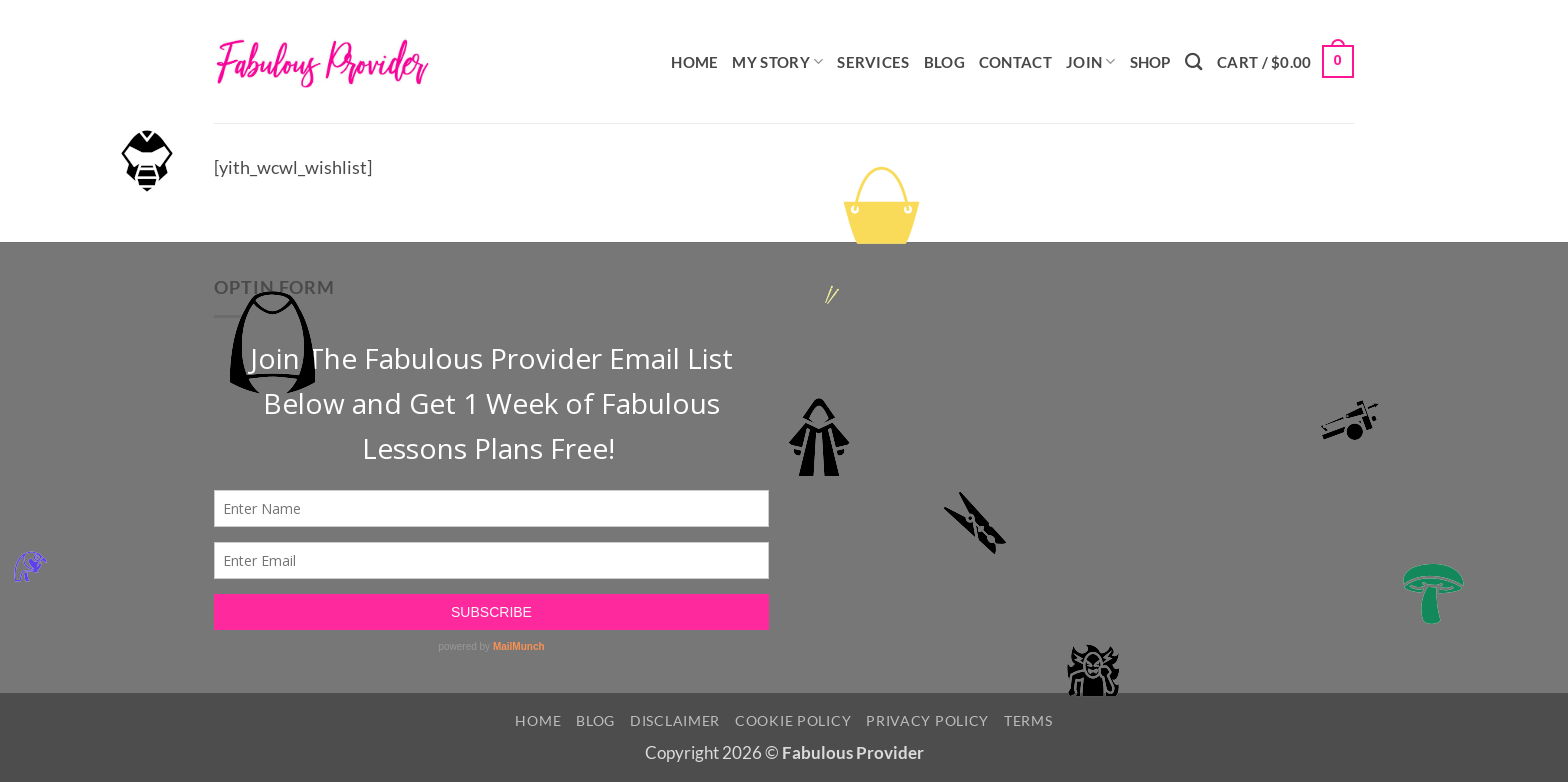 This screenshot has width=1568, height=782. I want to click on ballista siege weapon icon for strategy game, so click(1350, 420).